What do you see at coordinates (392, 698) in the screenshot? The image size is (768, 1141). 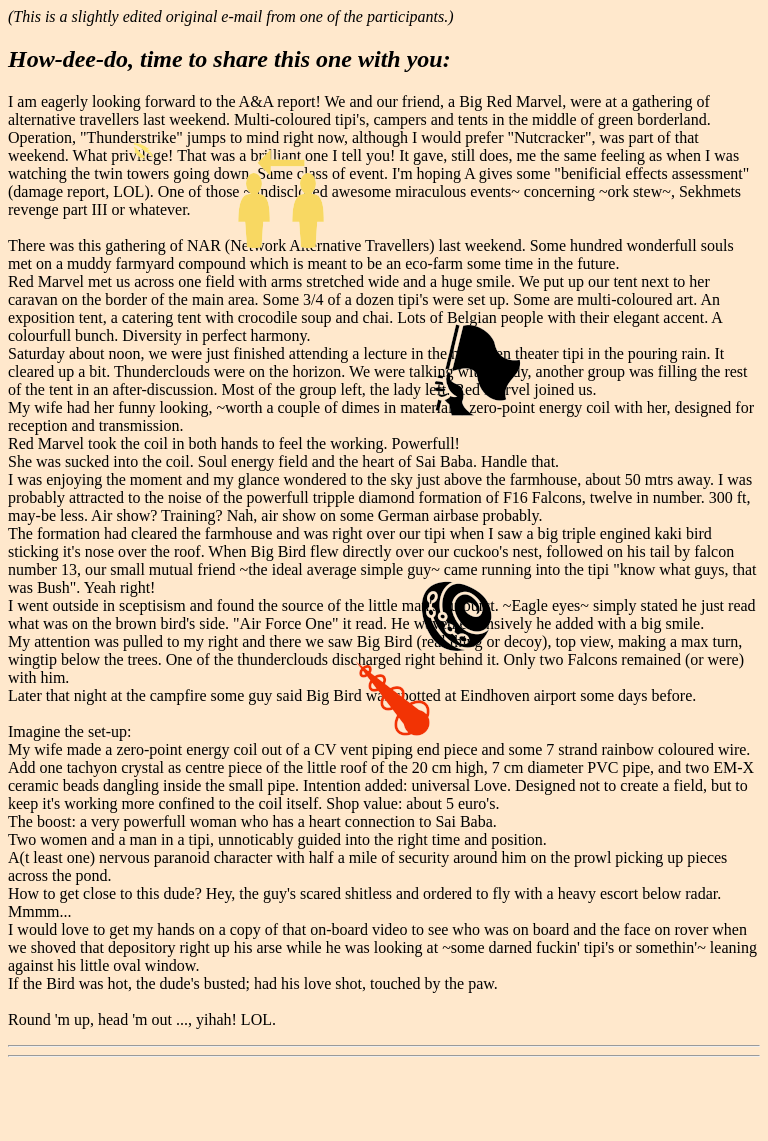 I see `equip or select a beam weapon` at bounding box center [392, 698].